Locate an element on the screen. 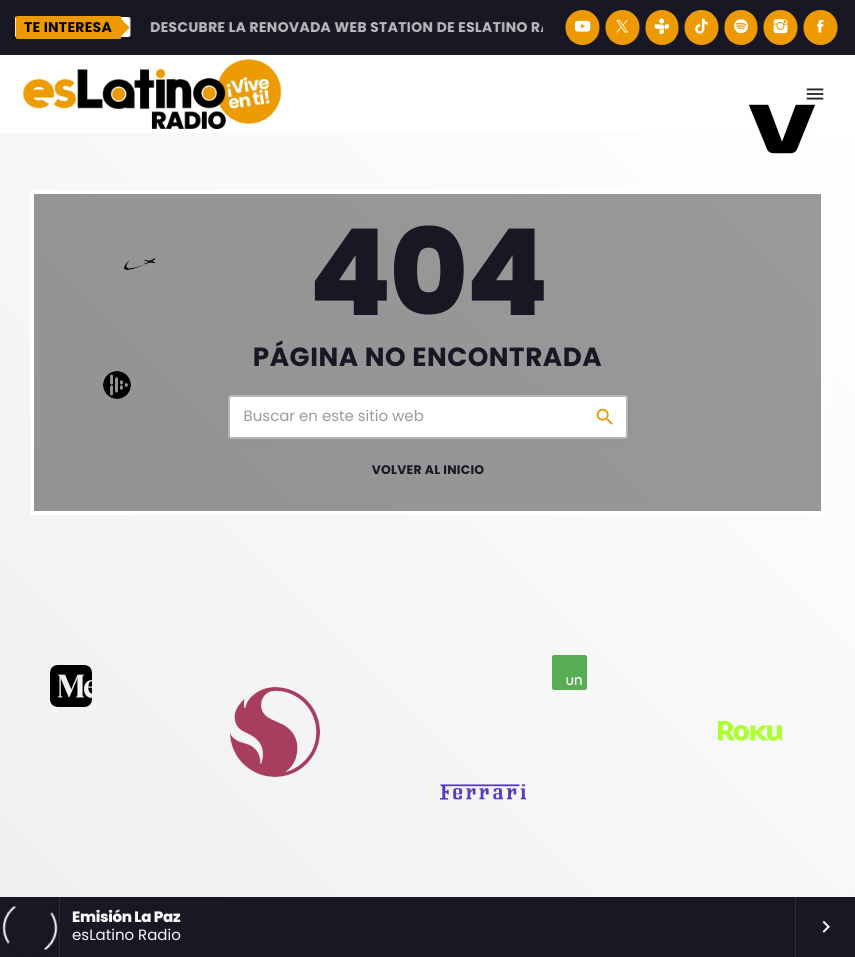  unjs javascript tools logo is located at coordinates (569, 672).